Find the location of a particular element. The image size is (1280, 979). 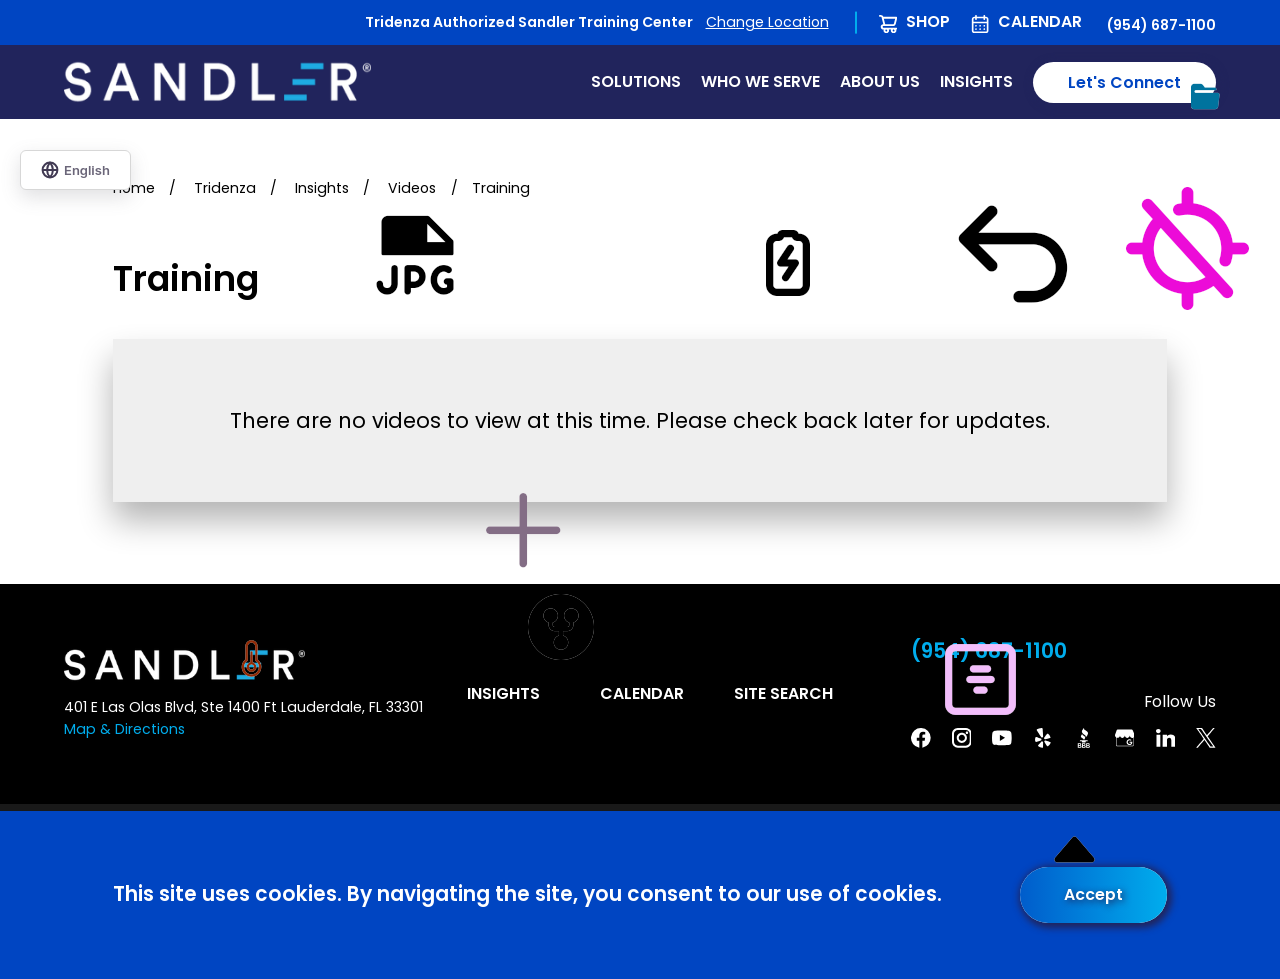

view current temperature is located at coordinates (251, 658).